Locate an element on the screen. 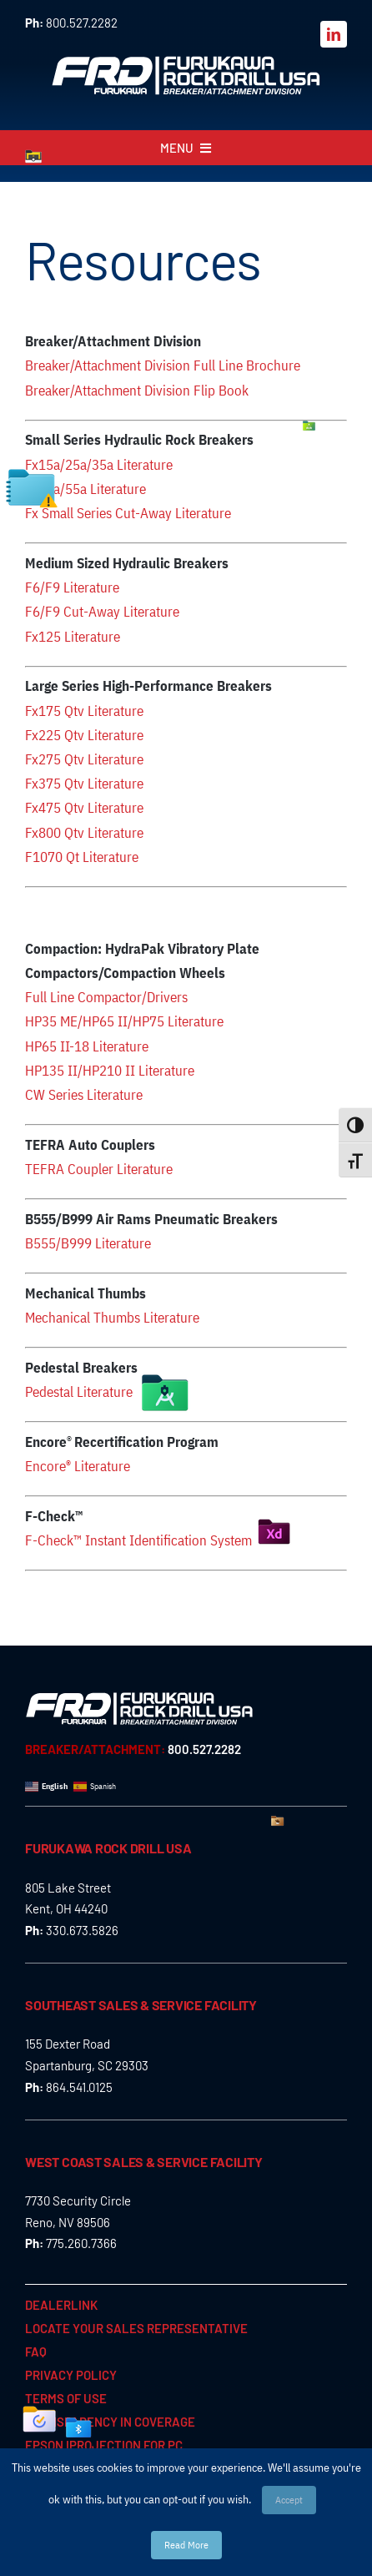 The image size is (372, 2576). folder for pokémon ultra ball collection or related game files is located at coordinates (33, 157).